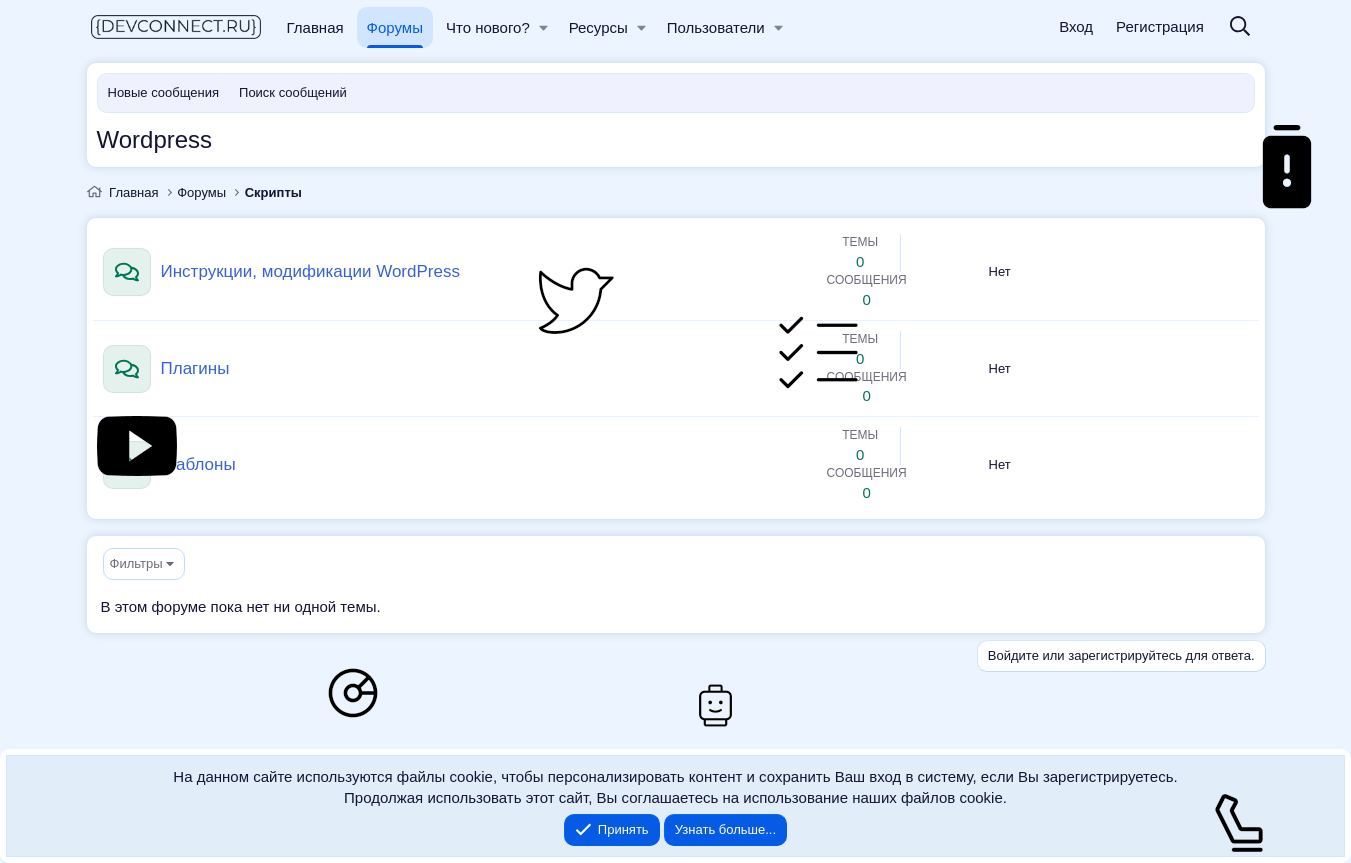 The image size is (1351, 863). I want to click on select a seat for your reservation, so click(1238, 823).